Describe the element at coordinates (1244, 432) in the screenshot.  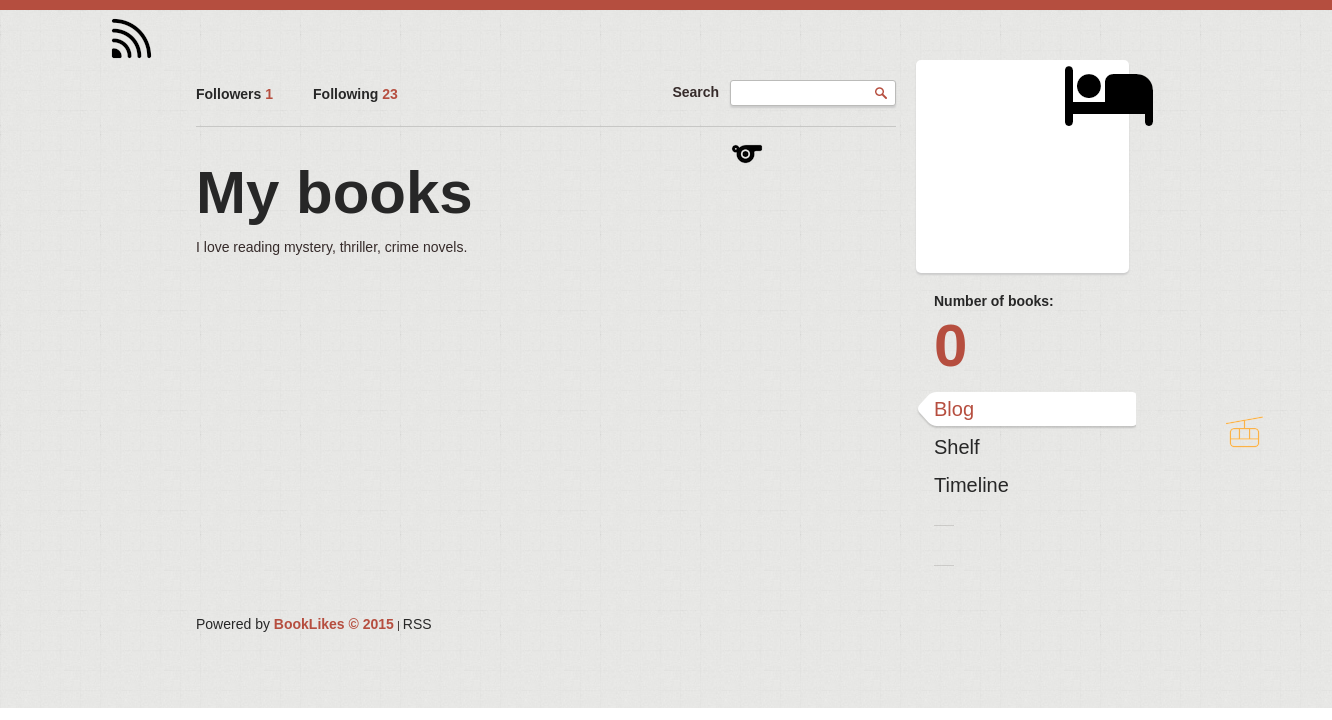
I see `access cable car or gondola transit options` at that location.